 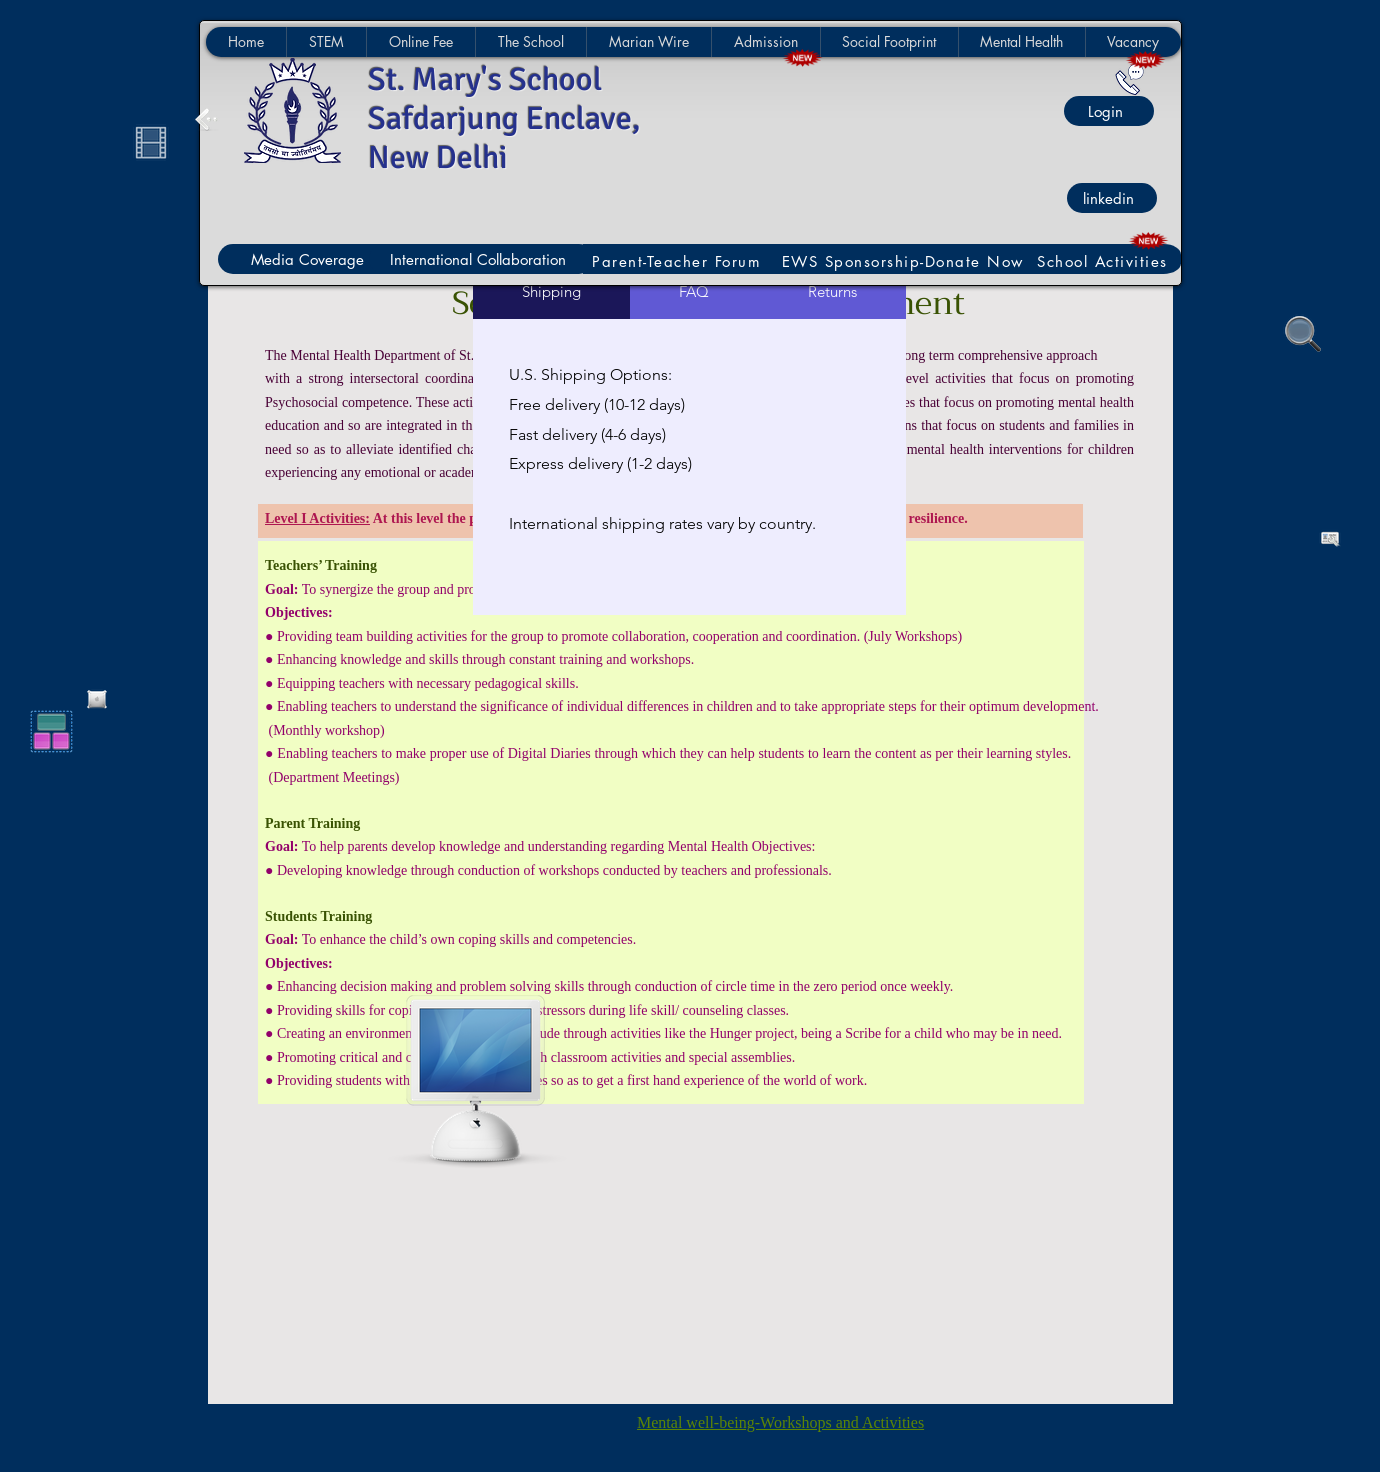 What do you see at coordinates (206, 119) in the screenshot?
I see `go back to the previous screen` at bounding box center [206, 119].